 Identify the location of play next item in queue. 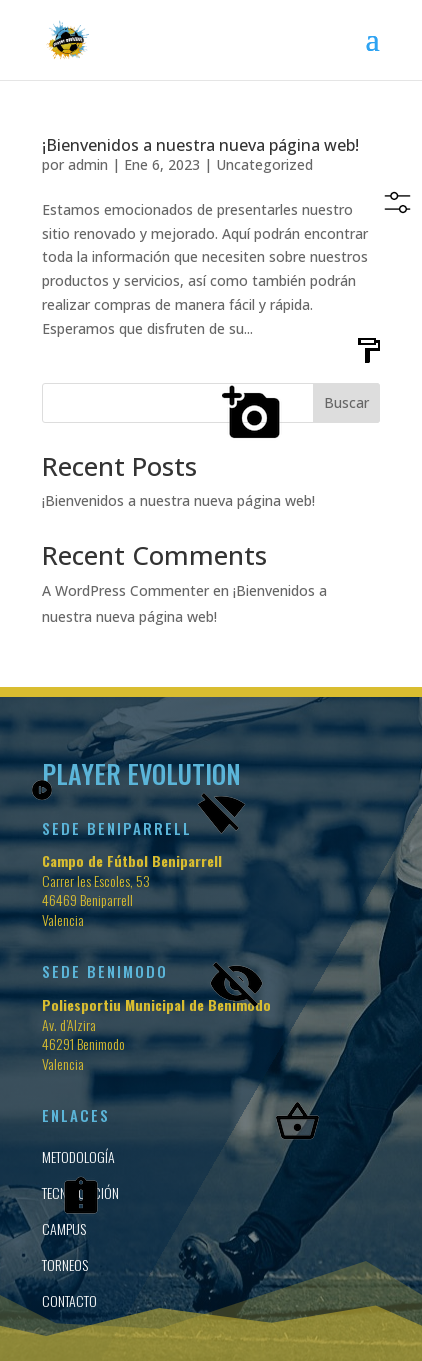
(42, 790).